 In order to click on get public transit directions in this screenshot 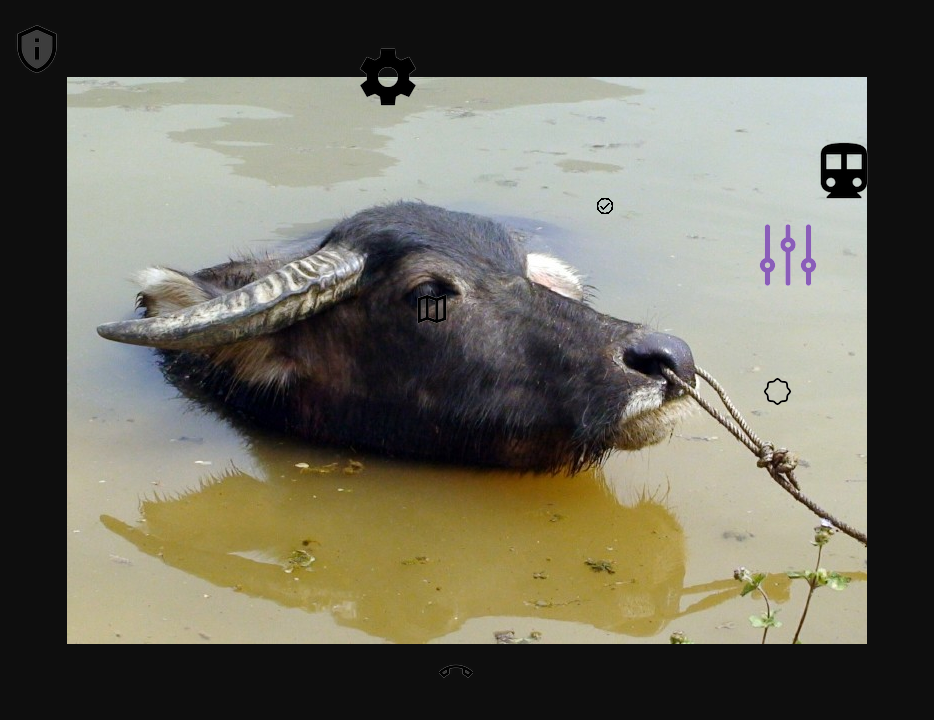, I will do `click(844, 172)`.